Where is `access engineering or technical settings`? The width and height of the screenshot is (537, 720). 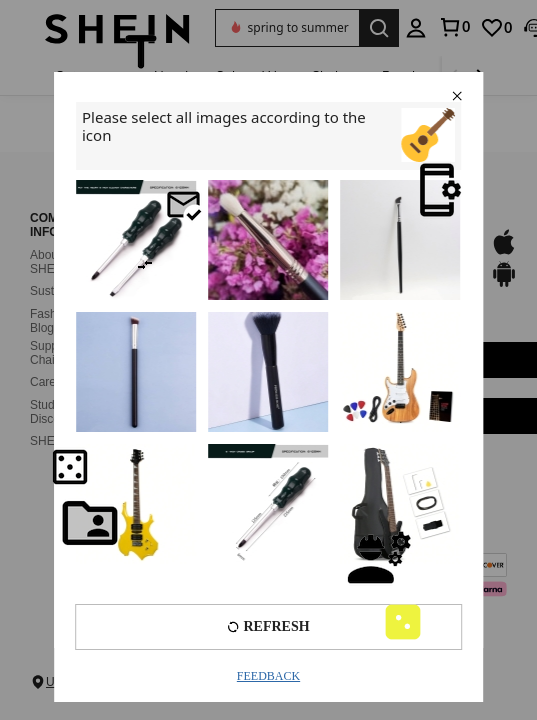
access engineering or technical settings is located at coordinates (379, 557).